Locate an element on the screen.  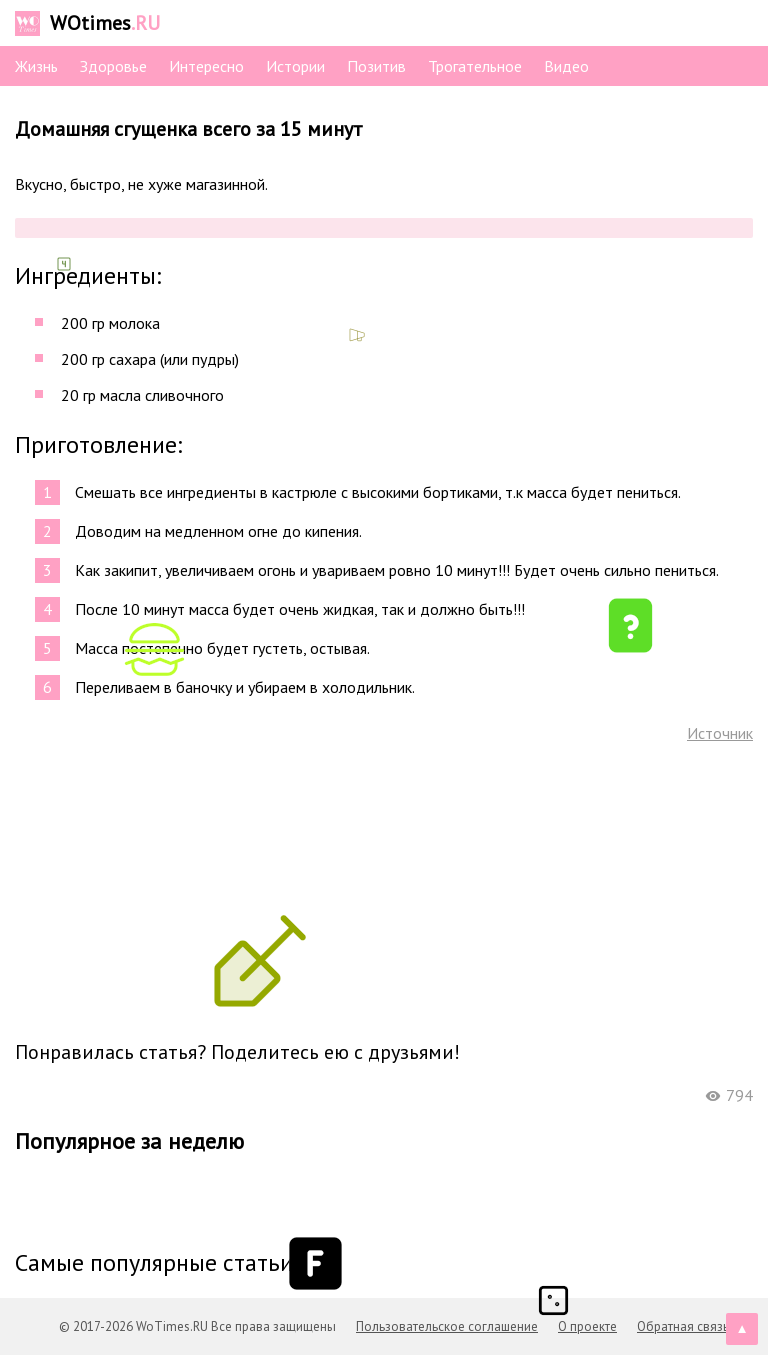
facebook app or social media shortcut is located at coordinates (315, 1263).